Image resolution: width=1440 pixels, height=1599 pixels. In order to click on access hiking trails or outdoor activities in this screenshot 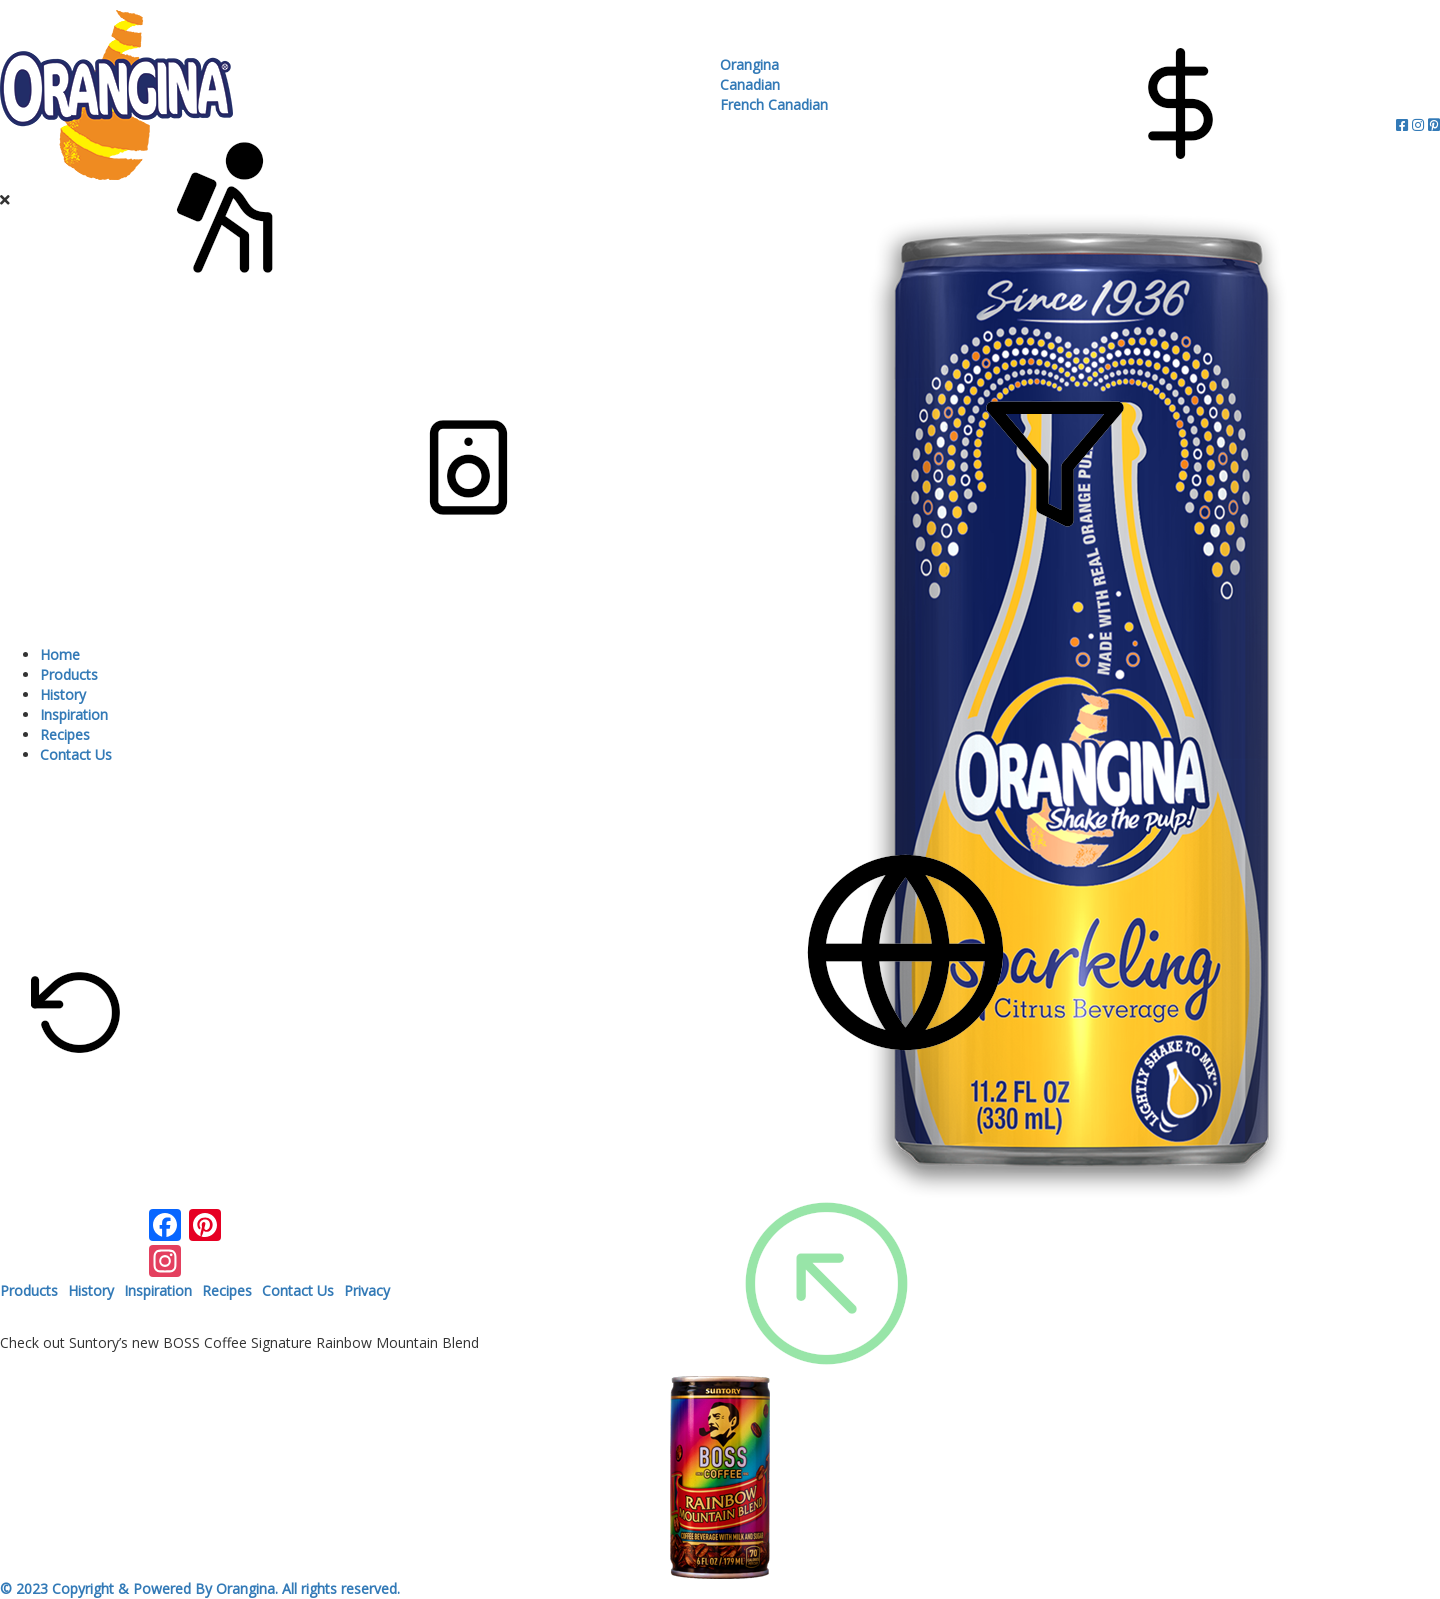, I will do `click(230, 207)`.